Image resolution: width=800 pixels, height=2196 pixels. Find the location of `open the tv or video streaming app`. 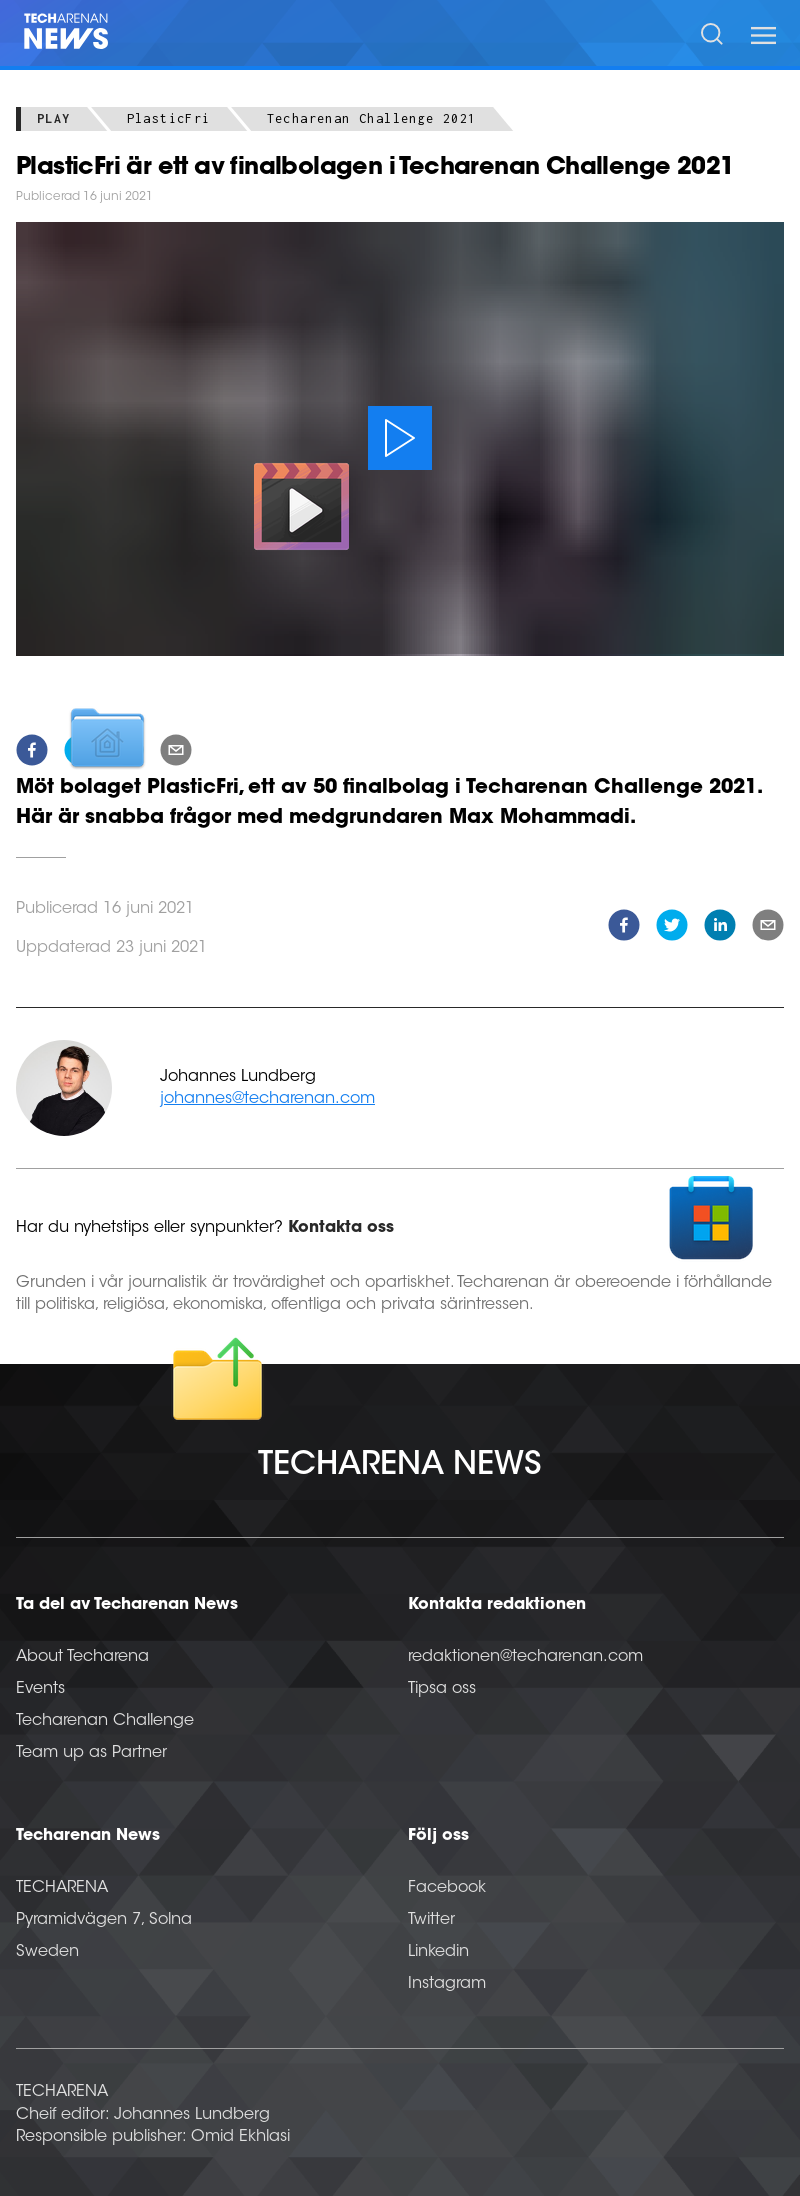

open the tv or video streaming app is located at coordinates (301, 506).